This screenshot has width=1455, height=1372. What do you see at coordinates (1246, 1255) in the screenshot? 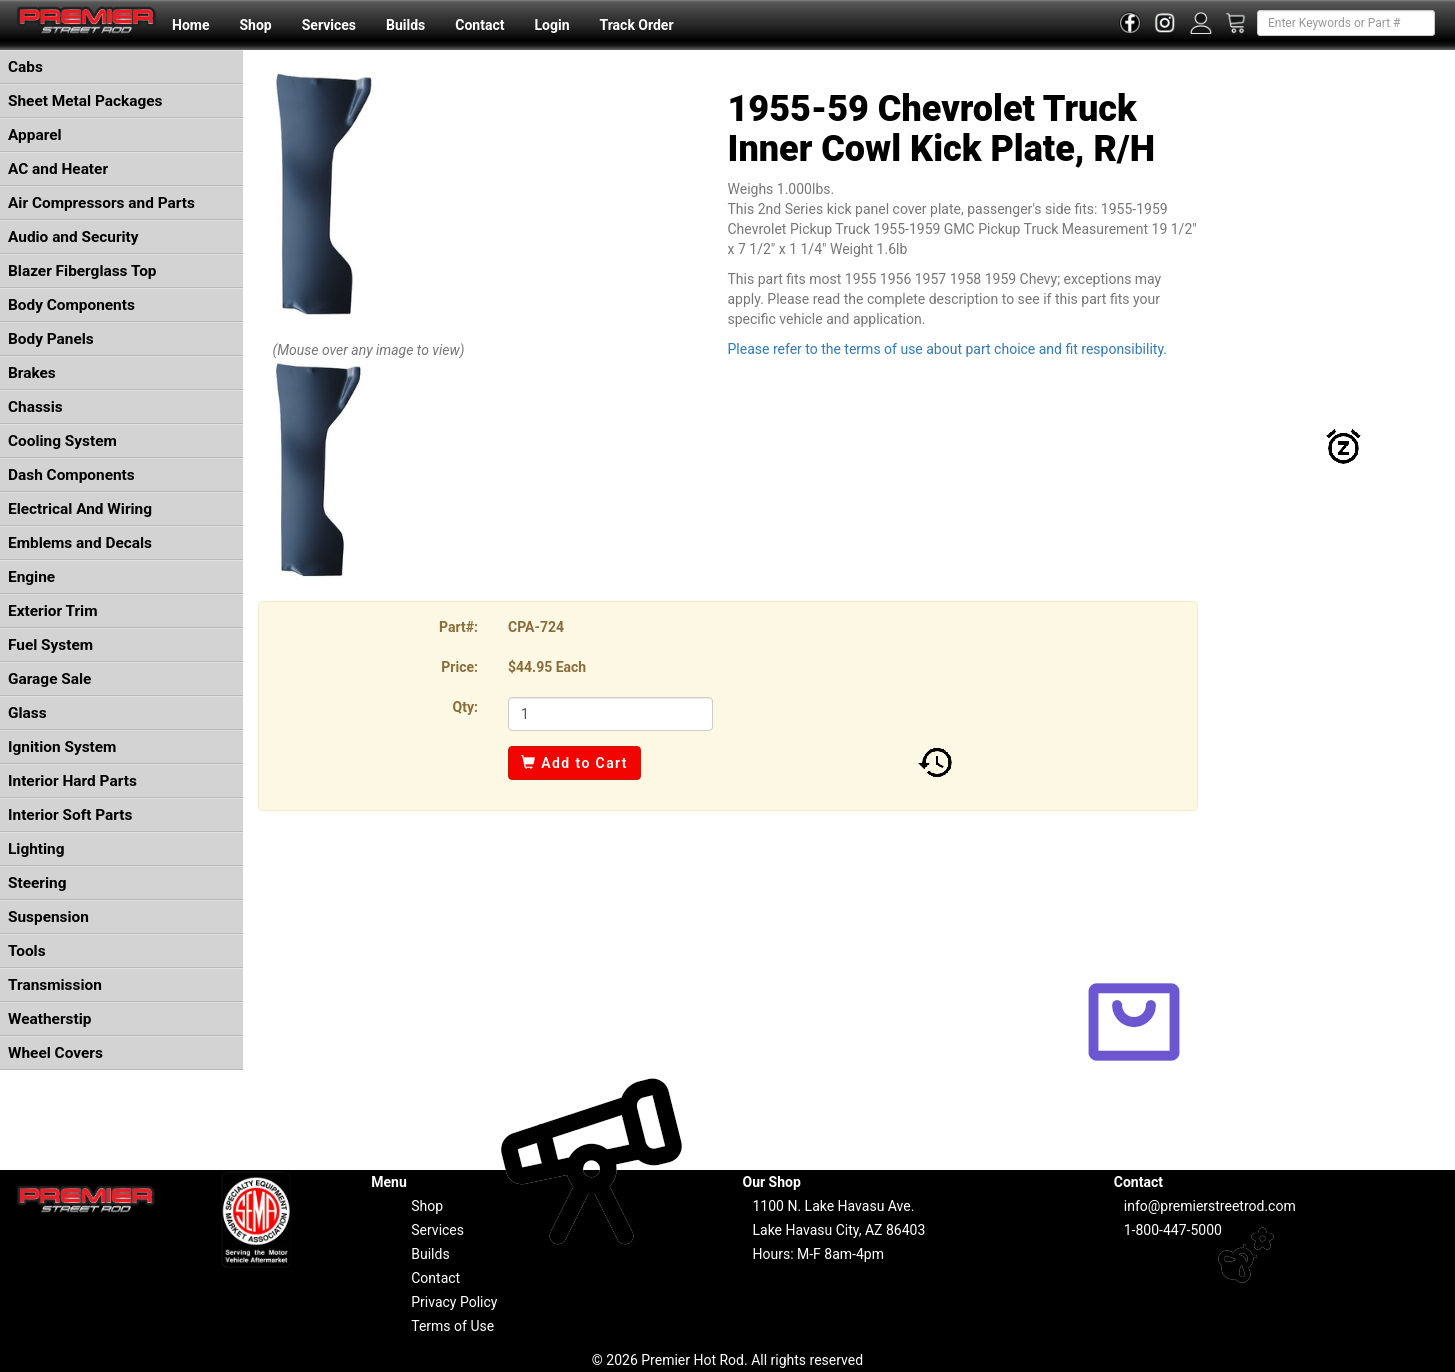
I see `access nature or outdoor-themed emoji` at bounding box center [1246, 1255].